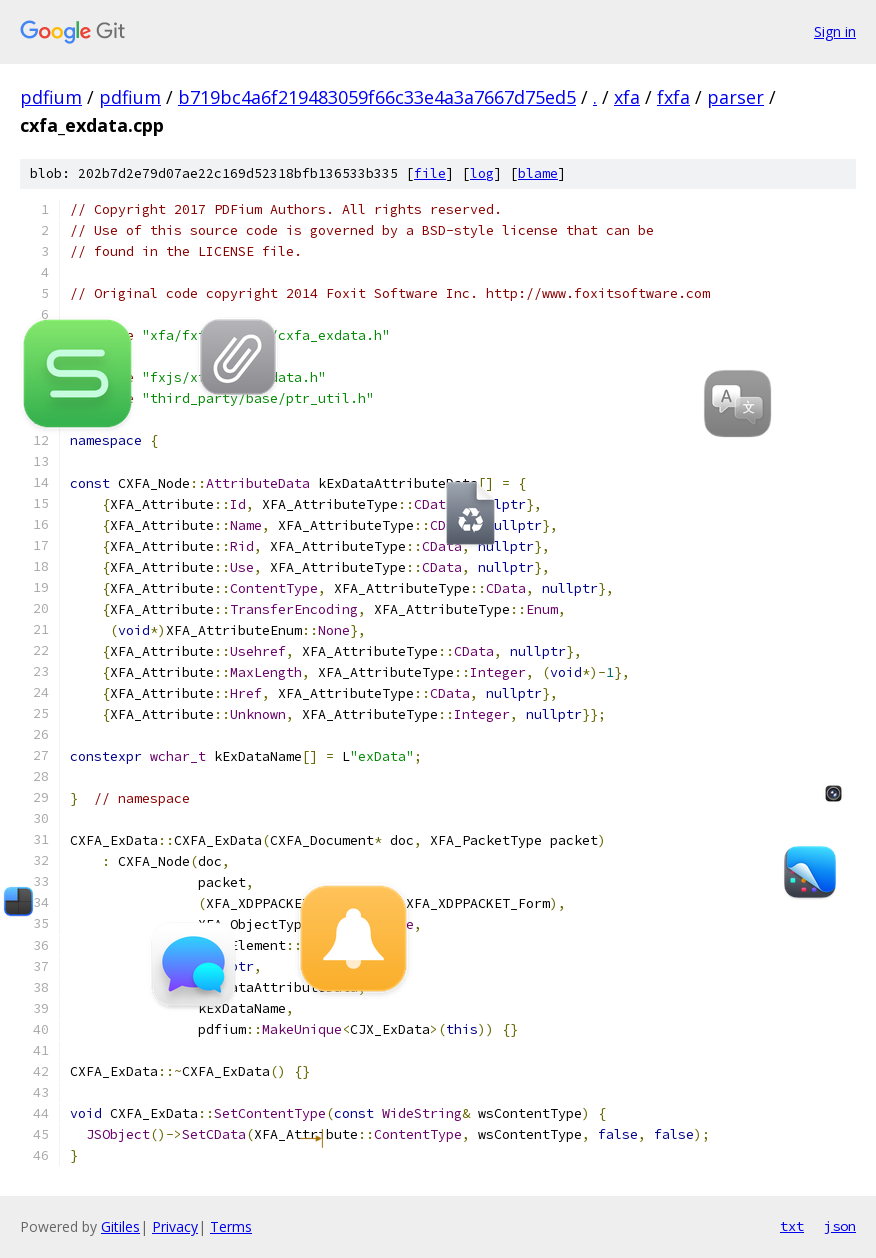  What do you see at coordinates (238, 357) in the screenshot?
I see `open office or productivity applications` at bounding box center [238, 357].